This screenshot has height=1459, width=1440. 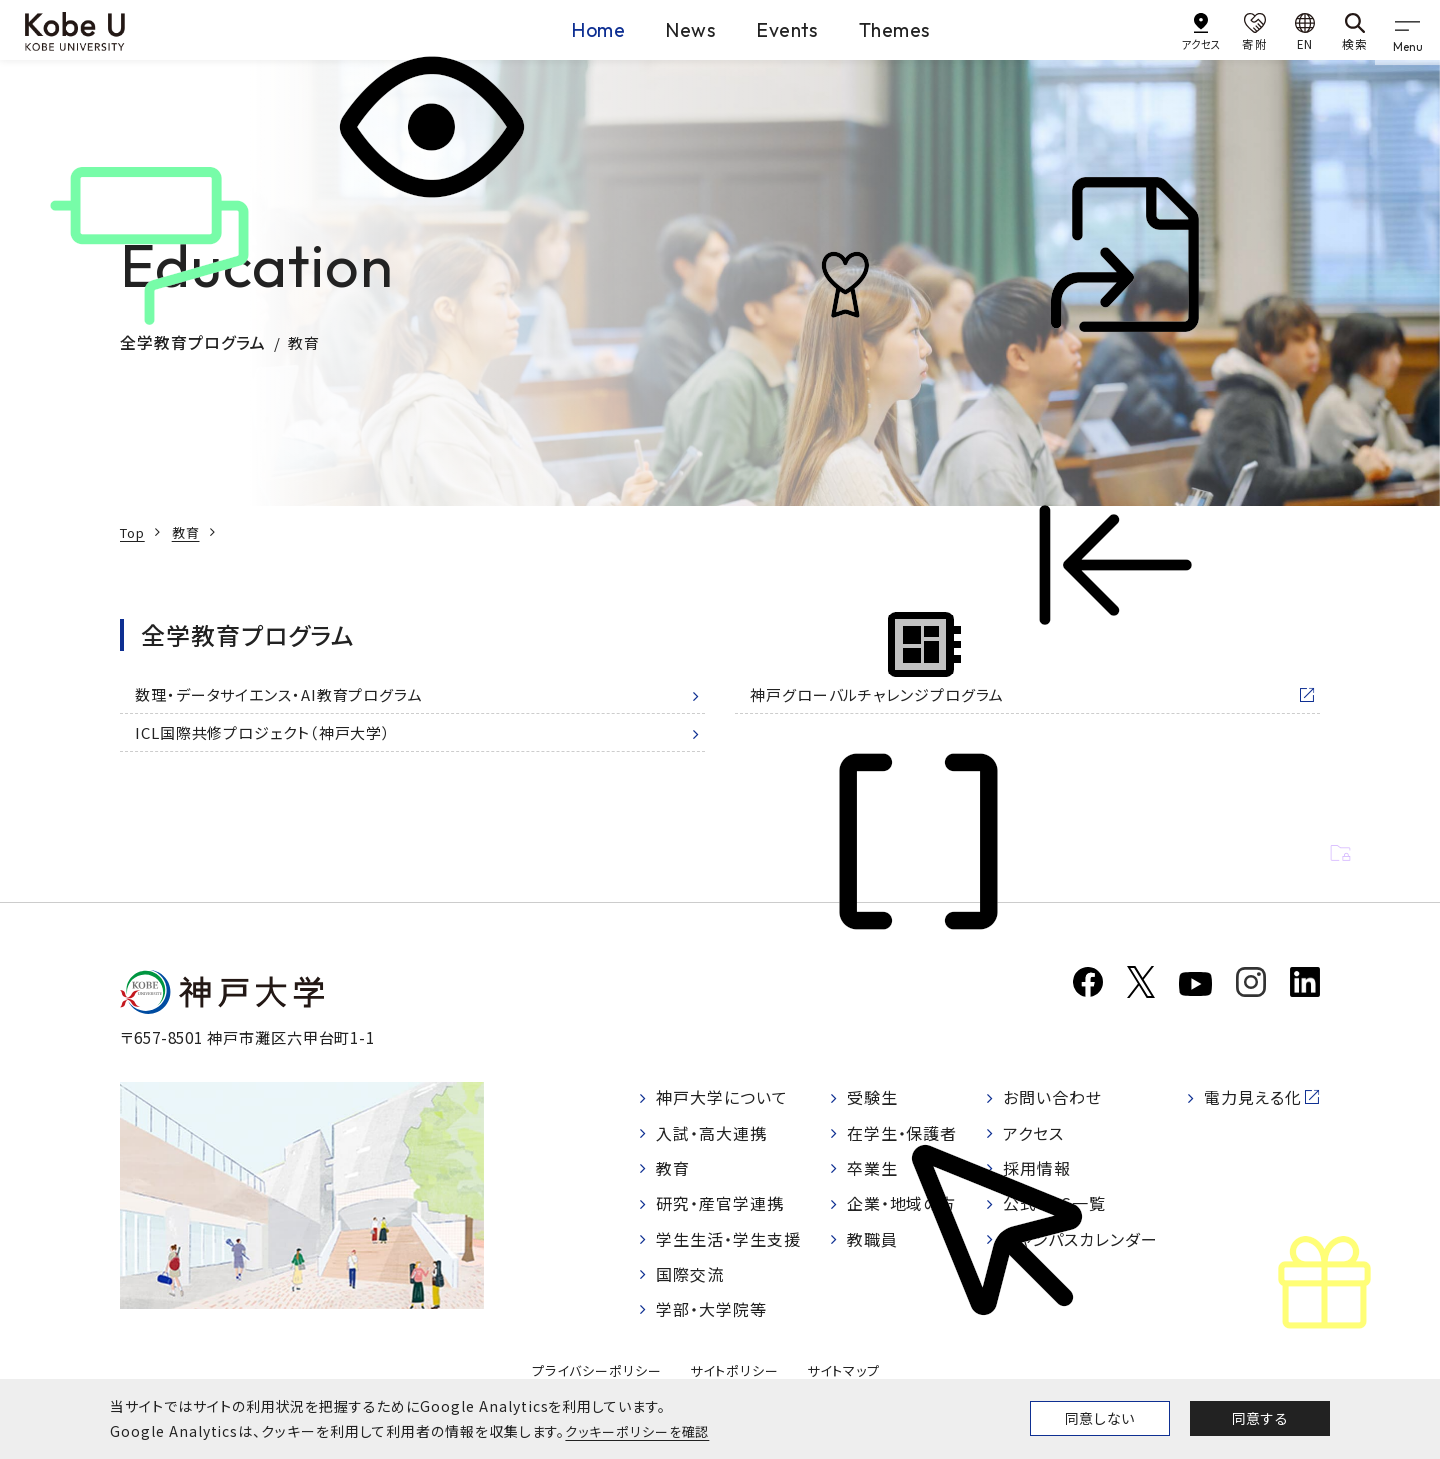 I want to click on open a linked or referenced file, so click(x=1135, y=254).